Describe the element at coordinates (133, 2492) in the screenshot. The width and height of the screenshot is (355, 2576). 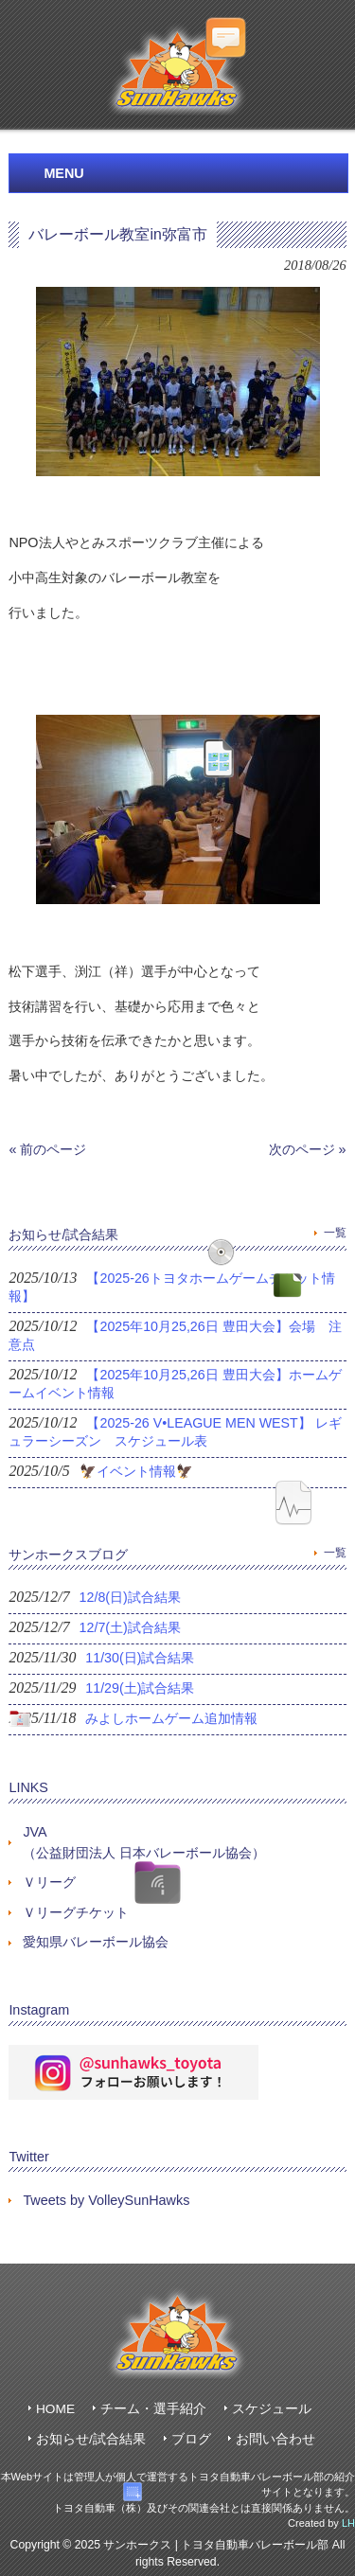
I see `take a screenshot` at that location.